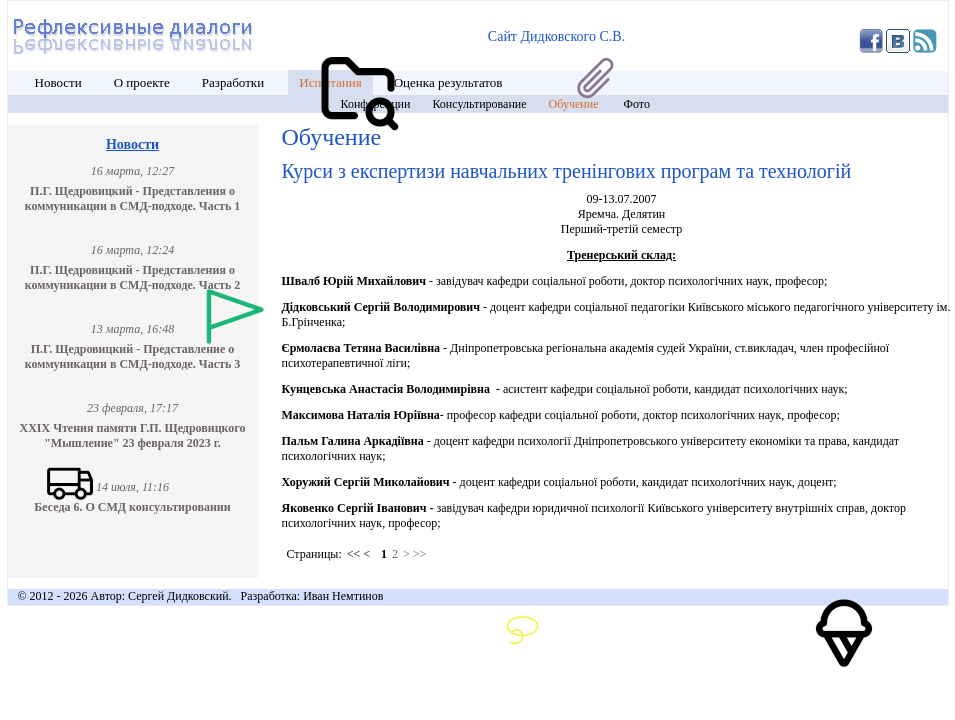  I want to click on search within a folder, so click(358, 90).